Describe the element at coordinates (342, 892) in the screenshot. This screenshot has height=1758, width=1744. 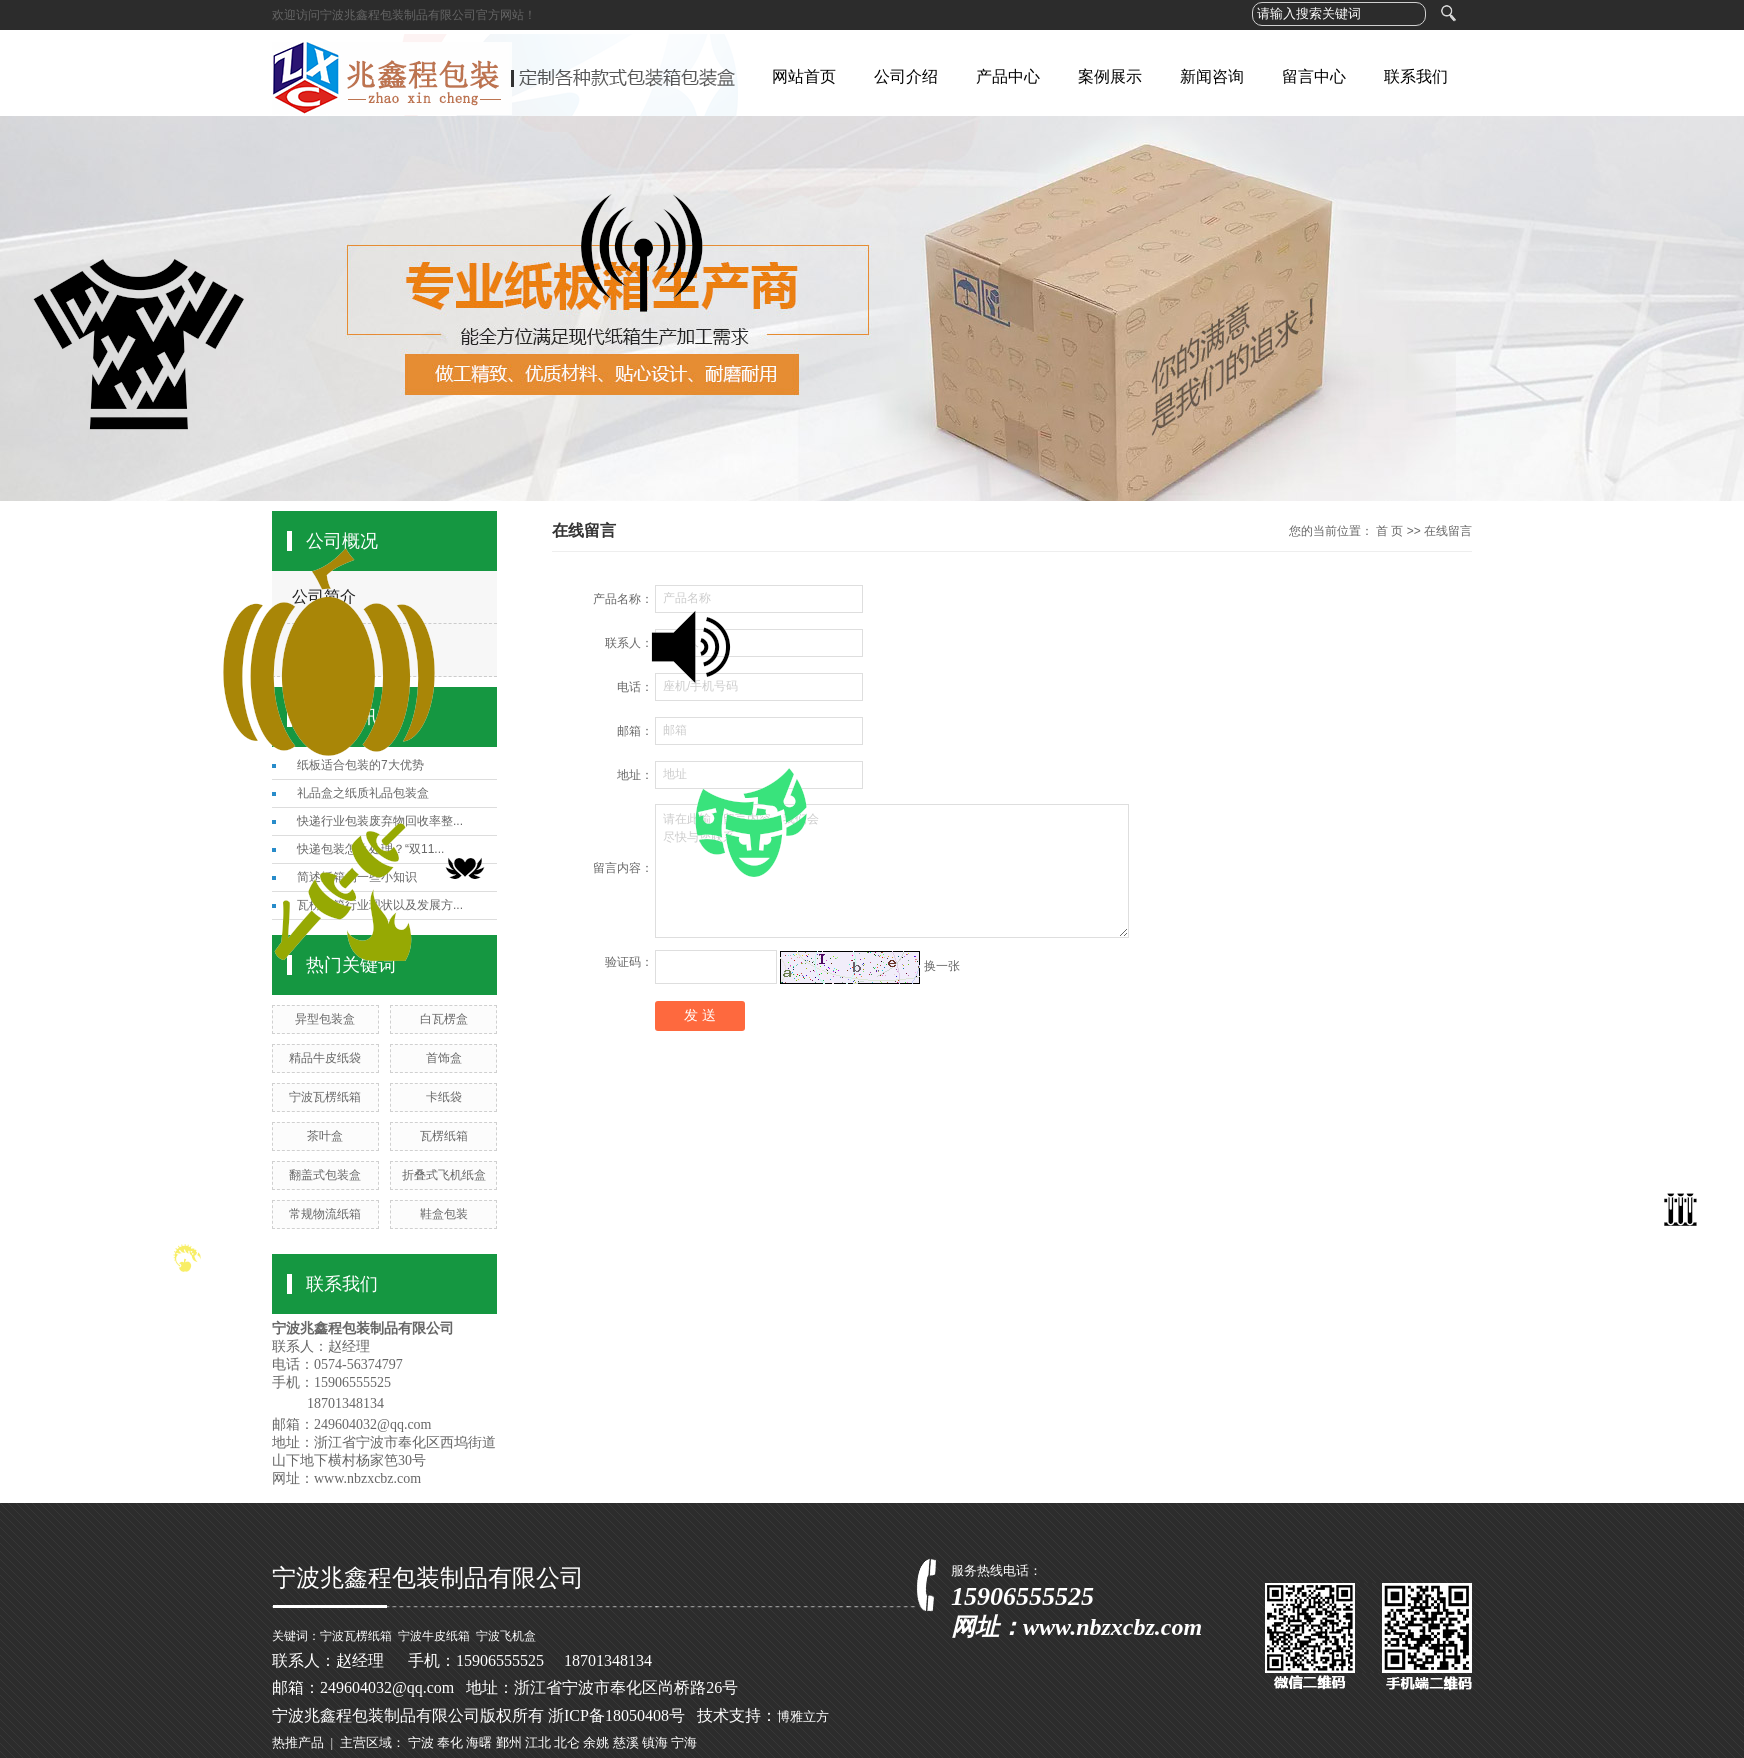
I see `roast marshmallows over a campfire` at that location.